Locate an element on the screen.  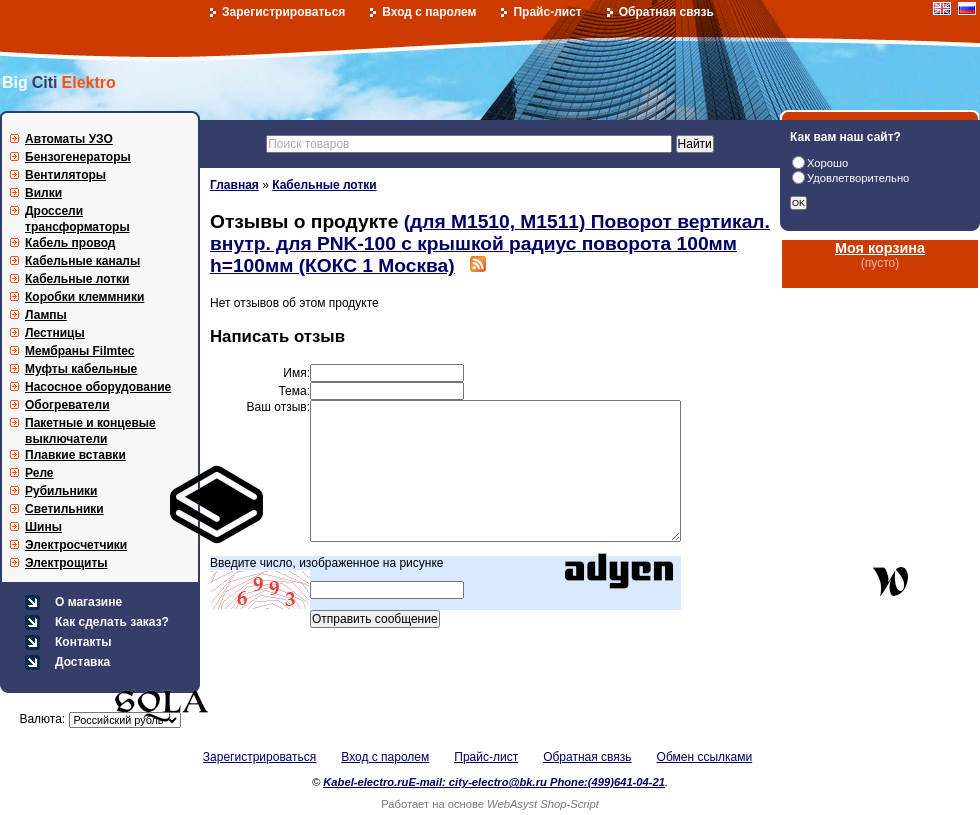
visit welcome to the jungle job platform is located at coordinates (890, 581).